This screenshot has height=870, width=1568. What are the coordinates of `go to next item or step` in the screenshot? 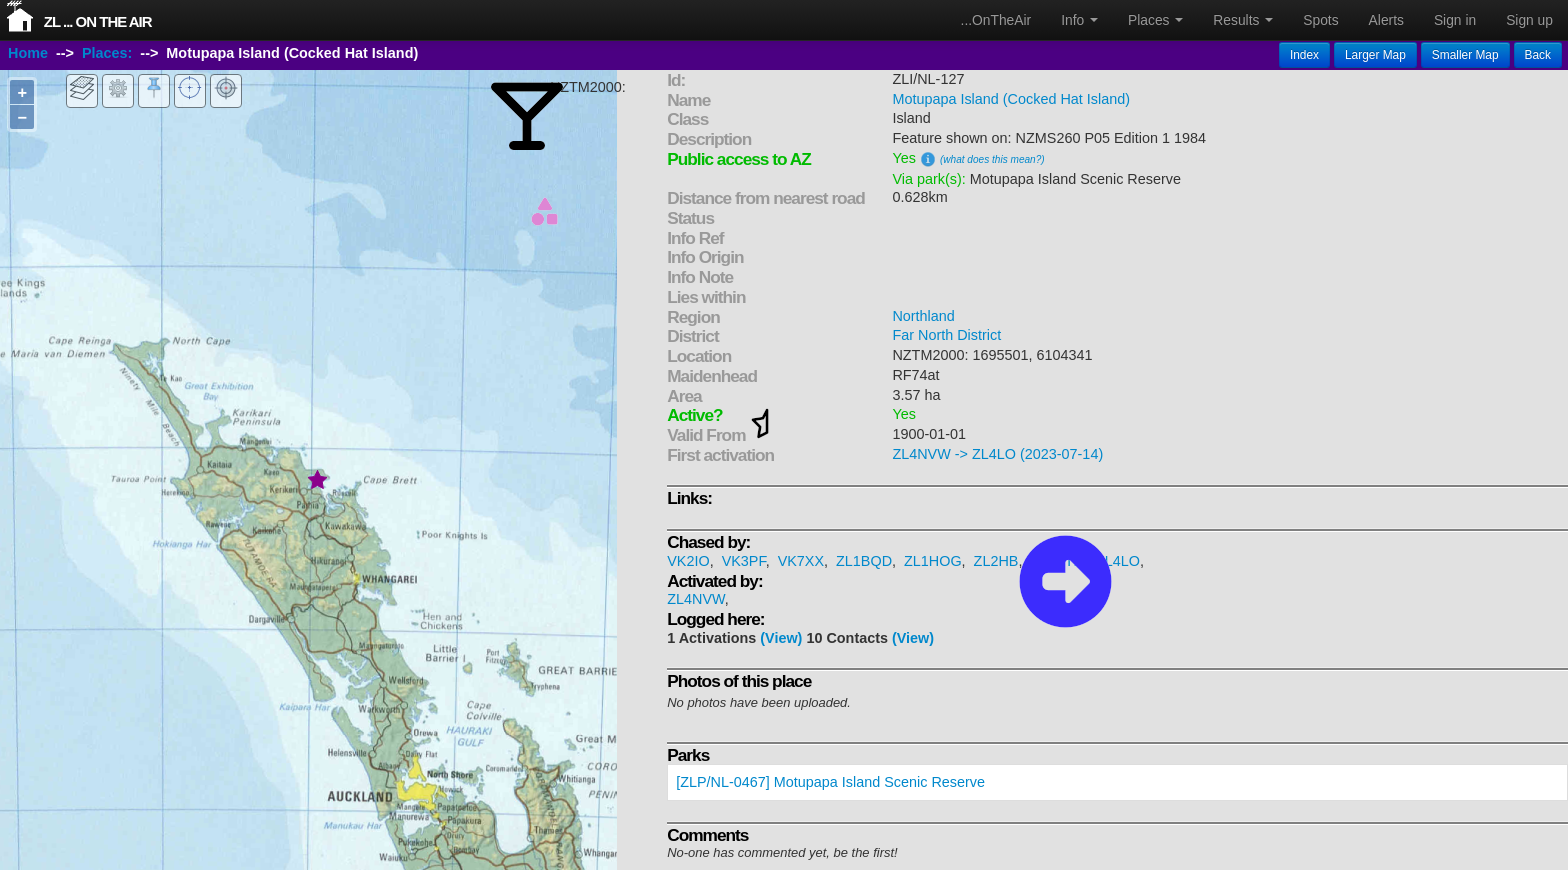 It's located at (1065, 581).